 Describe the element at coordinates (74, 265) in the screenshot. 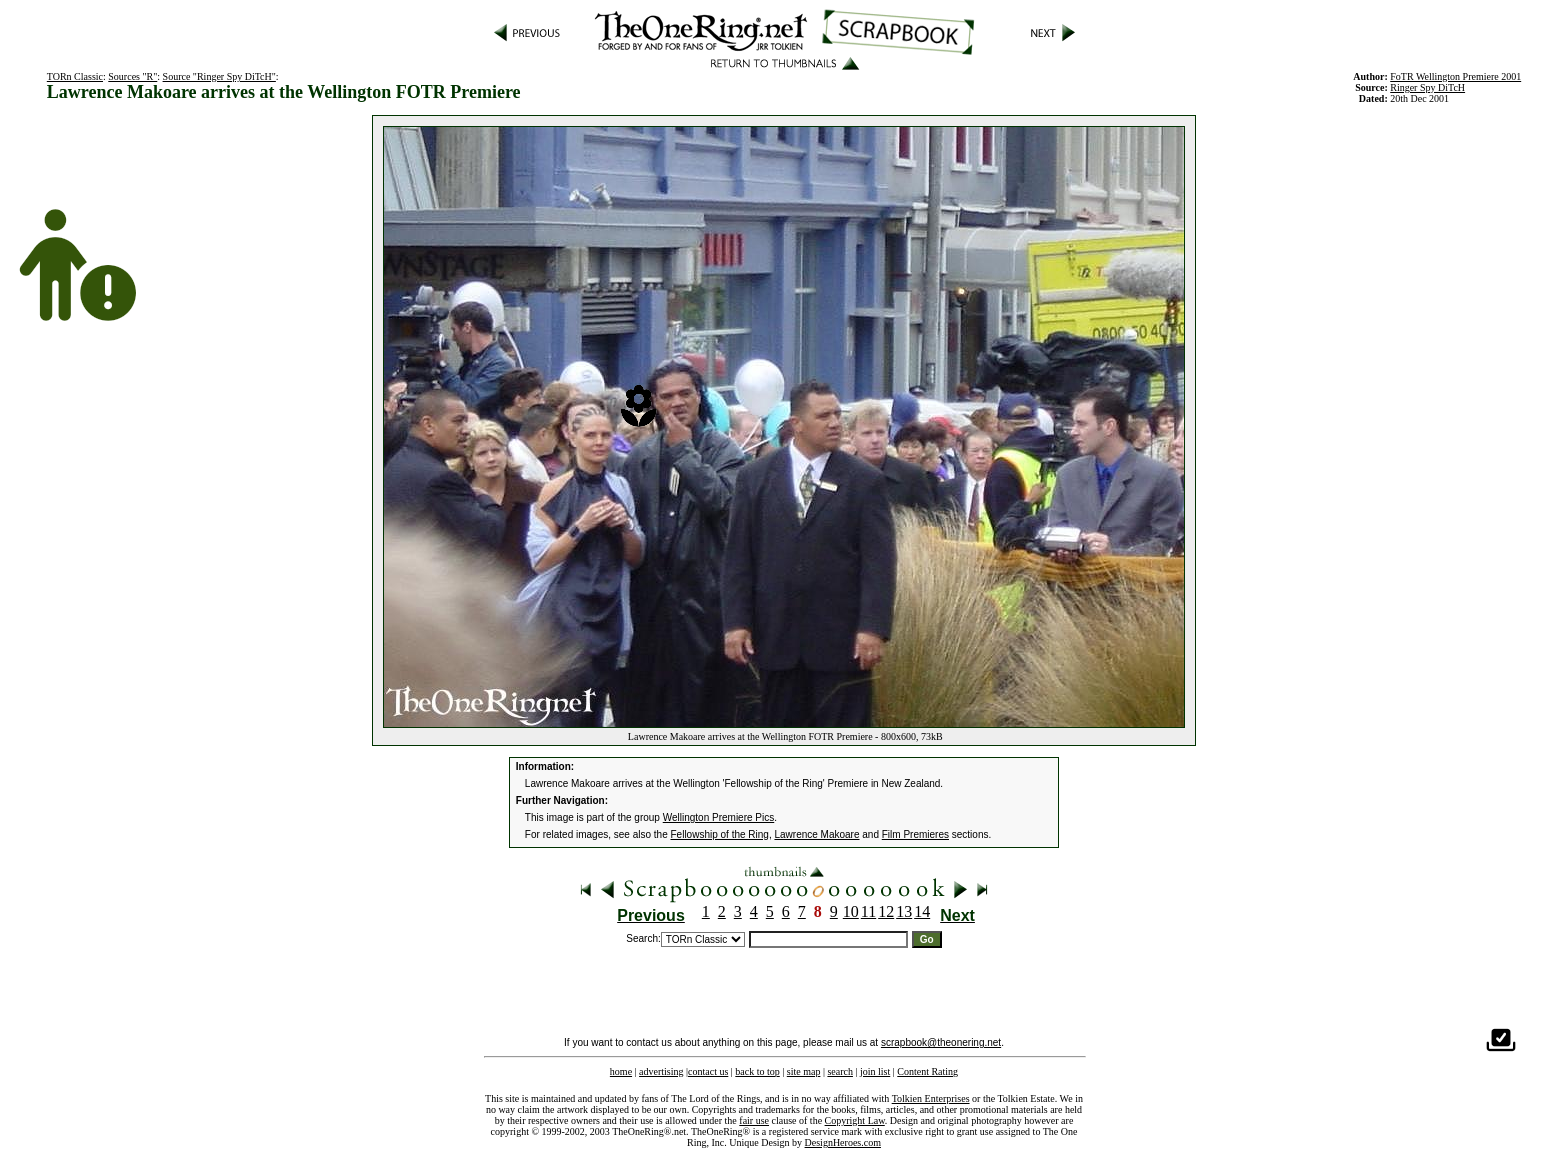

I see `user account requires attention` at that location.